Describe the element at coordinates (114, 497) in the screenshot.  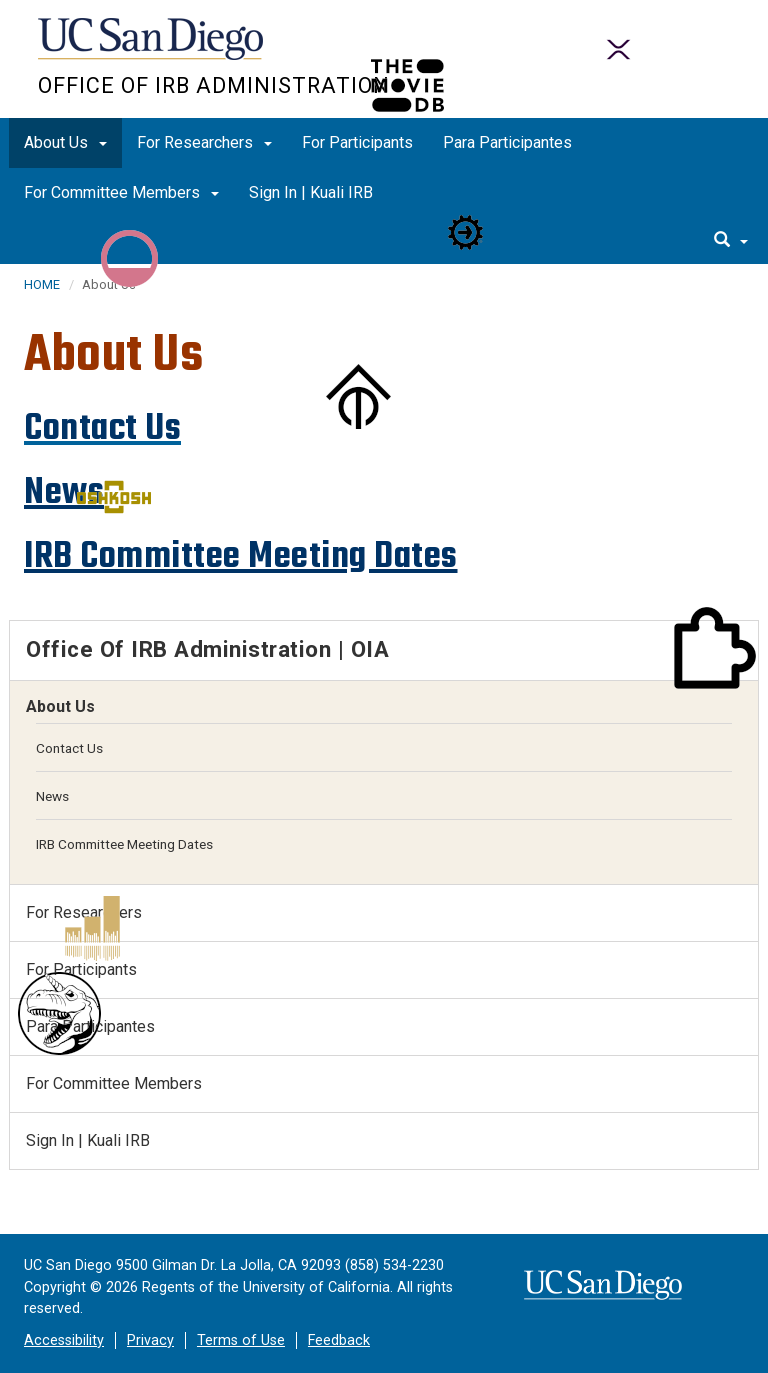
I see `Oshkosh Corporation brand logo` at that location.